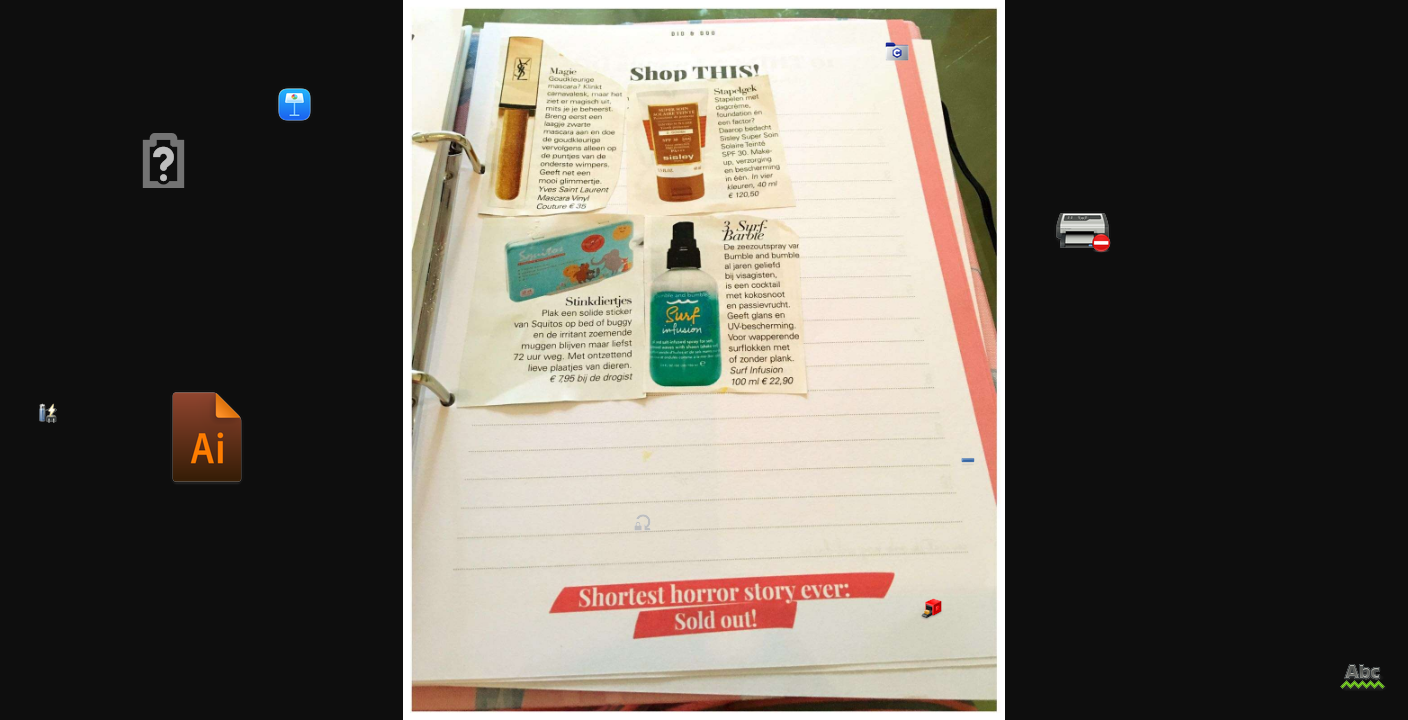  What do you see at coordinates (294, 104) in the screenshot?
I see `open keynote to create or edit presentations` at bounding box center [294, 104].